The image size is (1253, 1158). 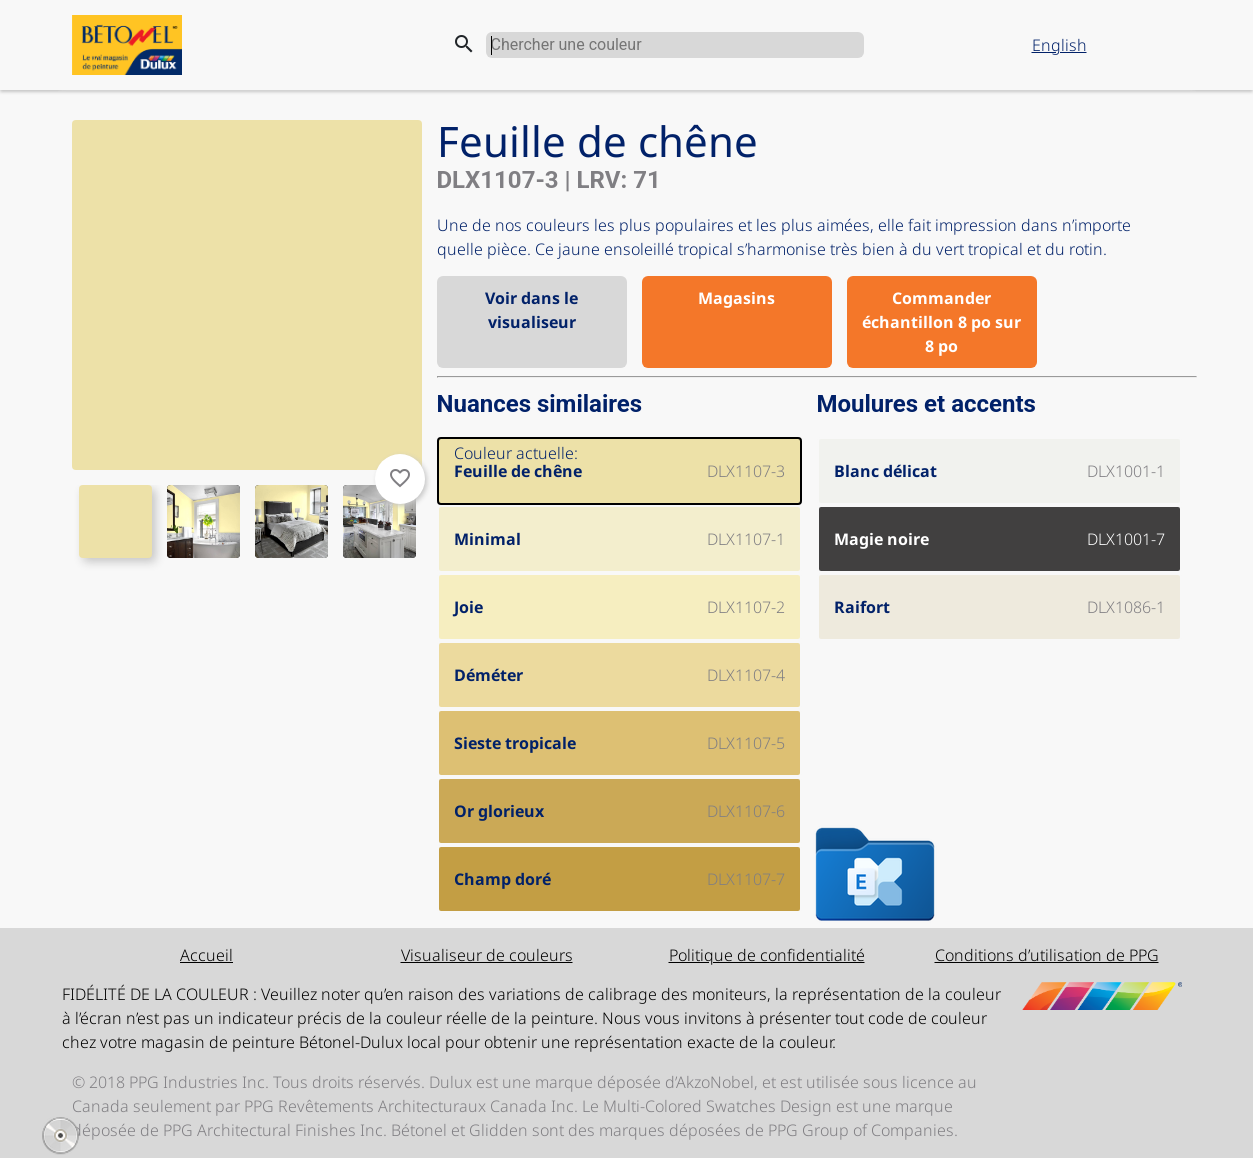 I want to click on open microsoft exchange folder, so click(x=874, y=877).